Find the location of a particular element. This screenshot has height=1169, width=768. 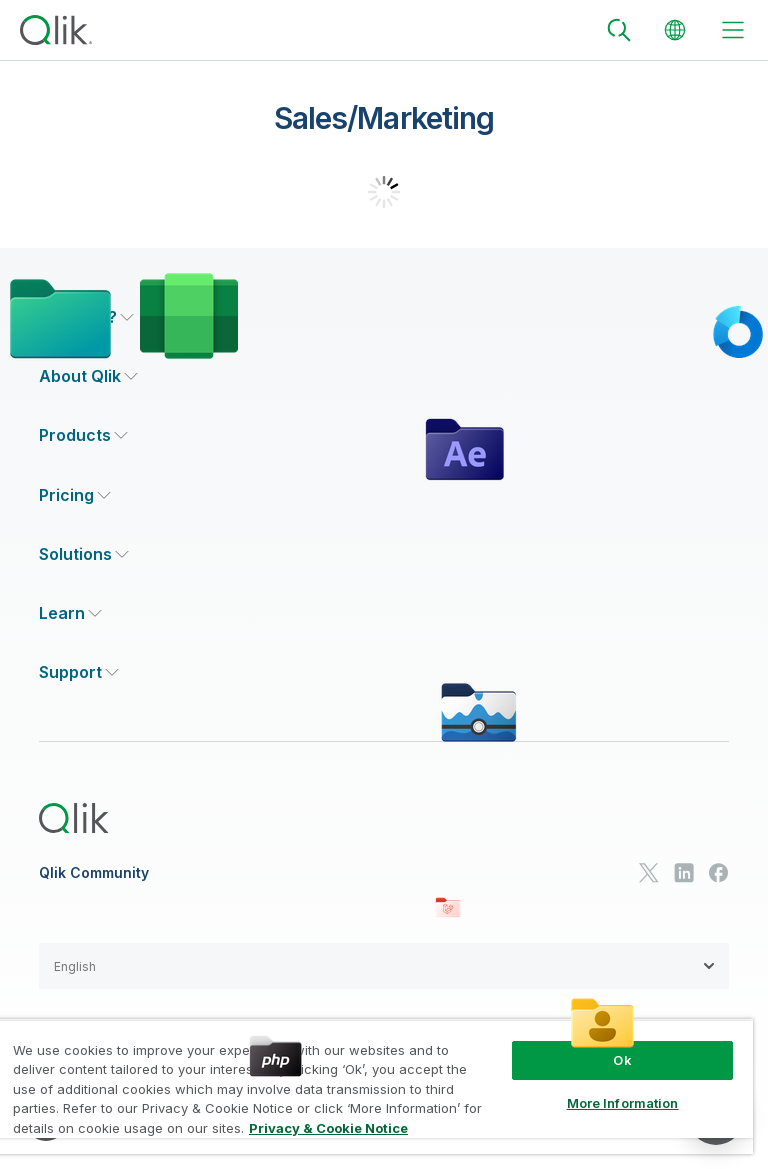

open the green folder is located at coordinates (60, 321).